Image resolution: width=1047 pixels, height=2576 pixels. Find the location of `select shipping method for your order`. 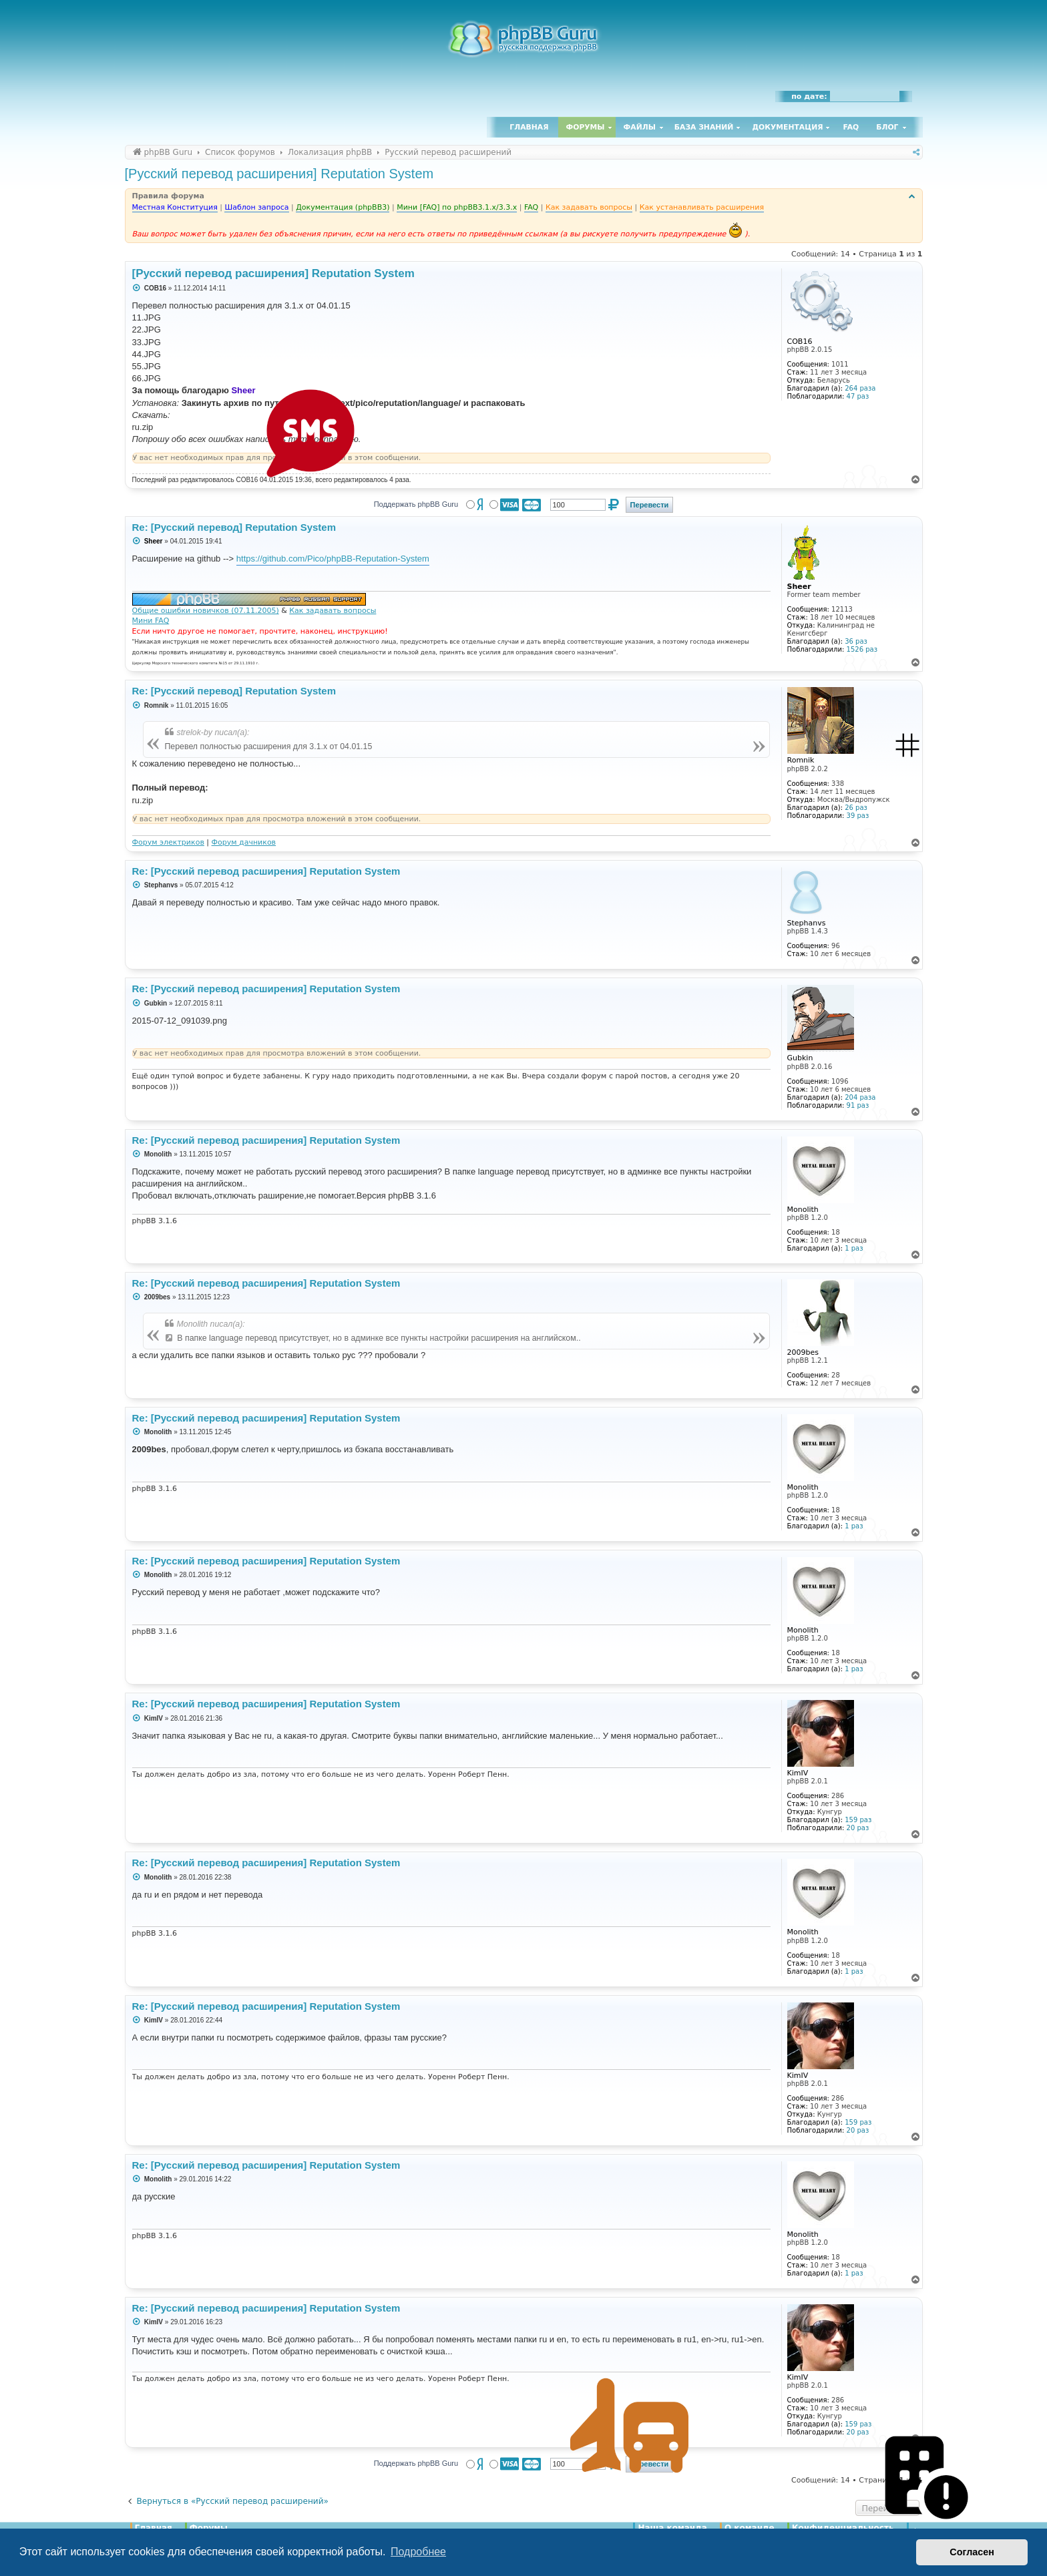

select shipping method for your order is located at coordinates (629, 2425).